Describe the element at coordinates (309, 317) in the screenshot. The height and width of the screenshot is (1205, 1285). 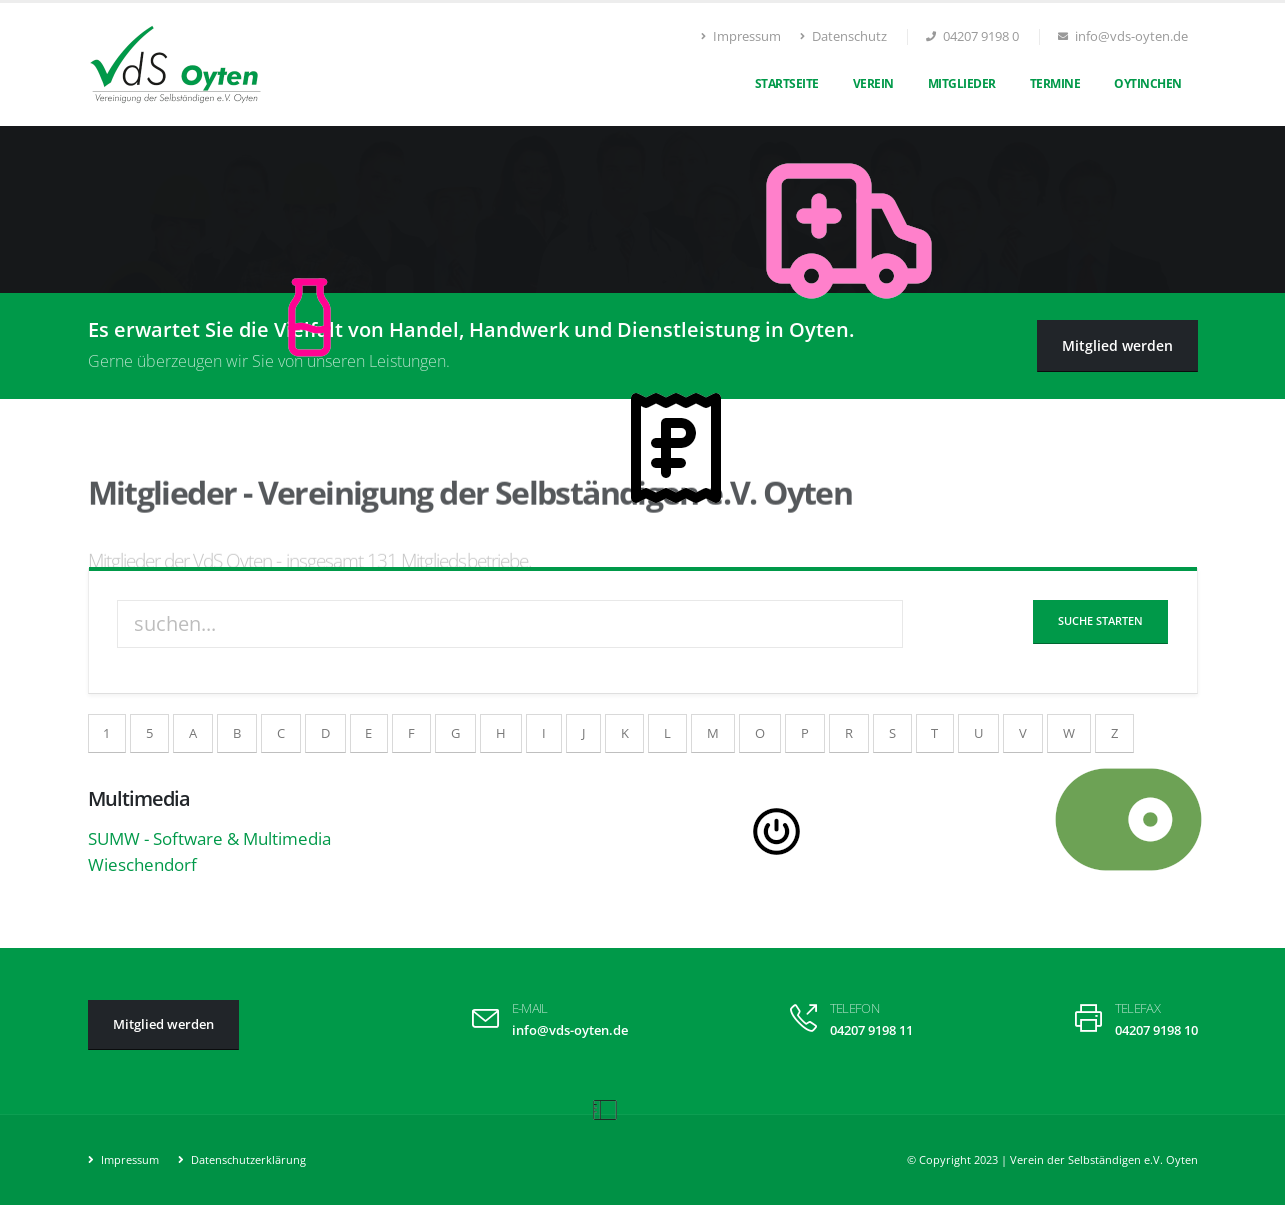
I see `add milk to shopping list` at that location.